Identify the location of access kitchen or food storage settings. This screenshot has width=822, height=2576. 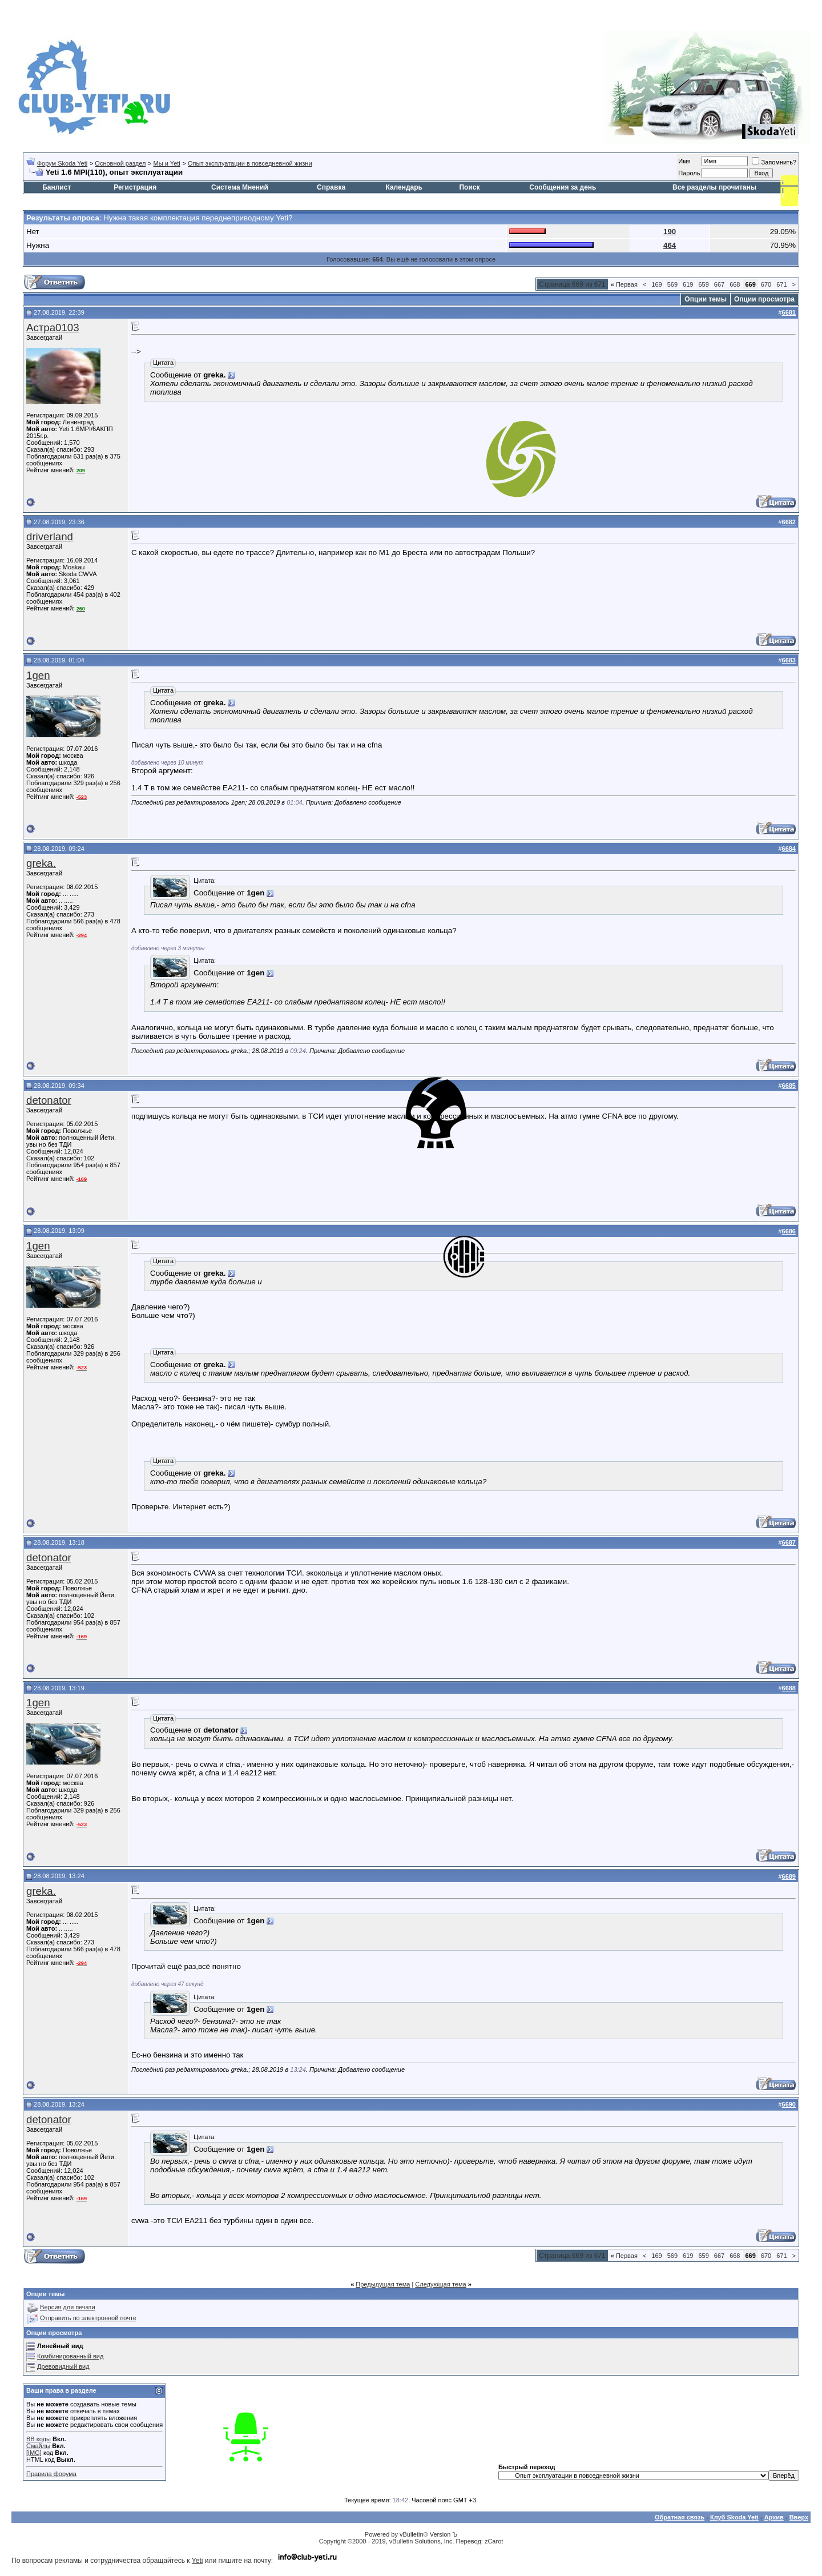
(789, 190).